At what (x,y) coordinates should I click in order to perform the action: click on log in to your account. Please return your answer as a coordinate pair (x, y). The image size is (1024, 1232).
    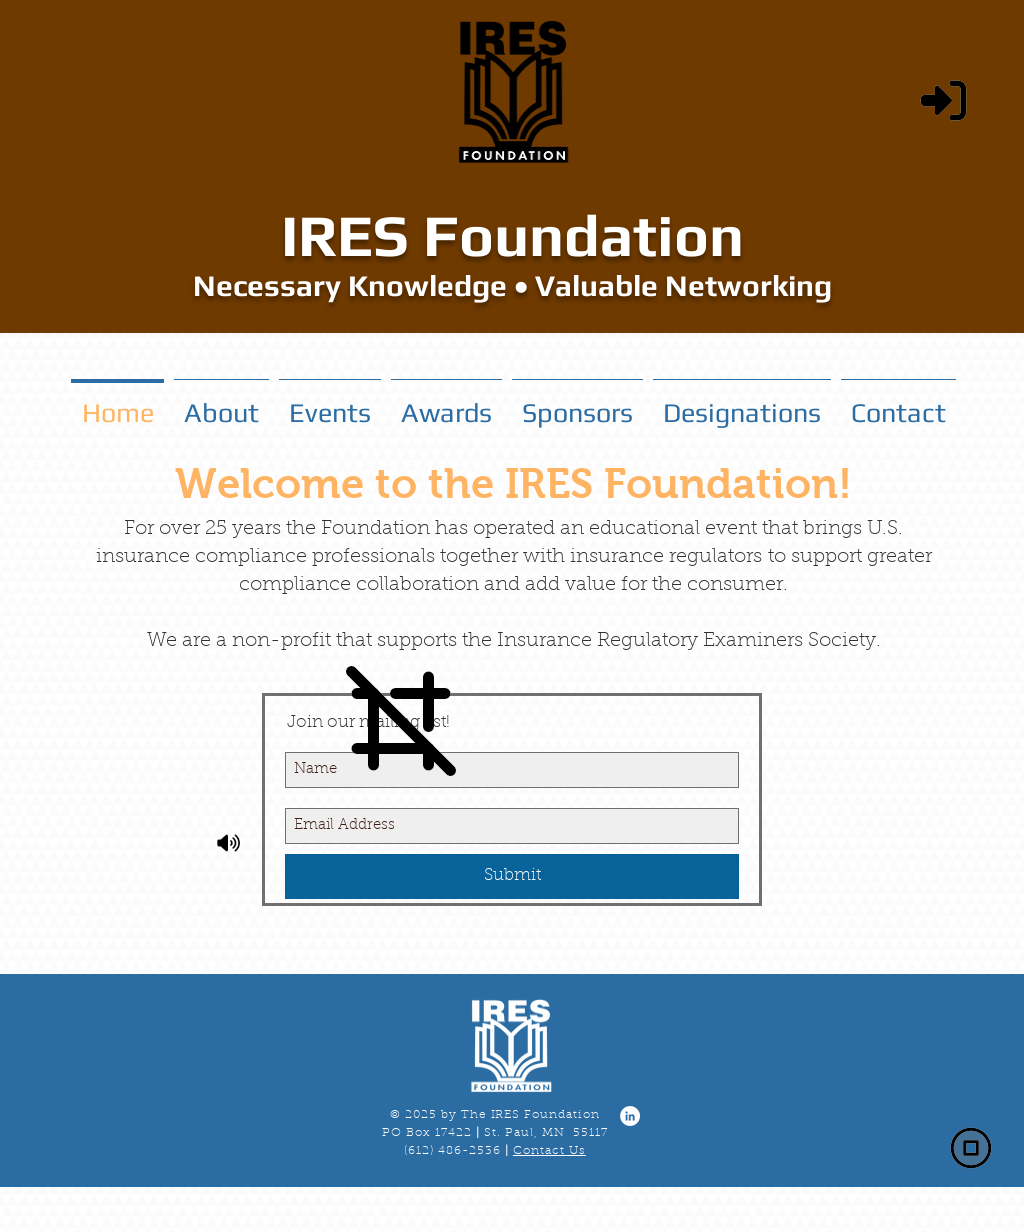
    Looking at the image, I should click on (943, 100).